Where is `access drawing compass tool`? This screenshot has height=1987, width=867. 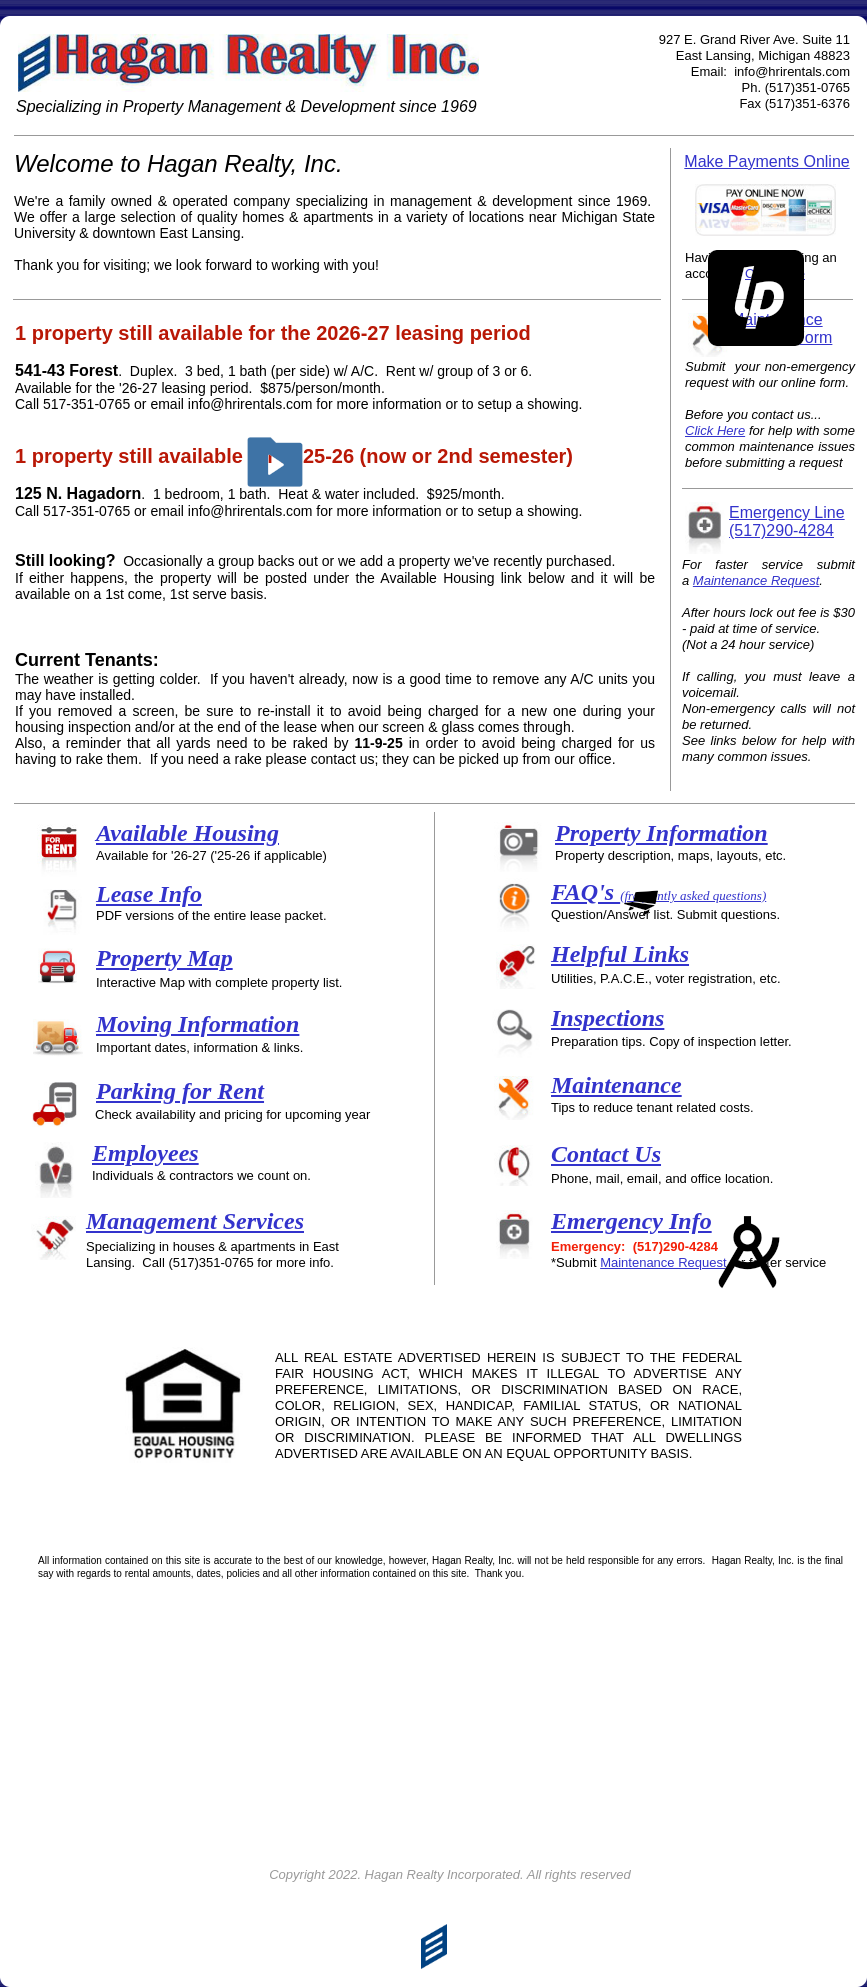 access drawing compass tool is located at coordinates (747, 1251).